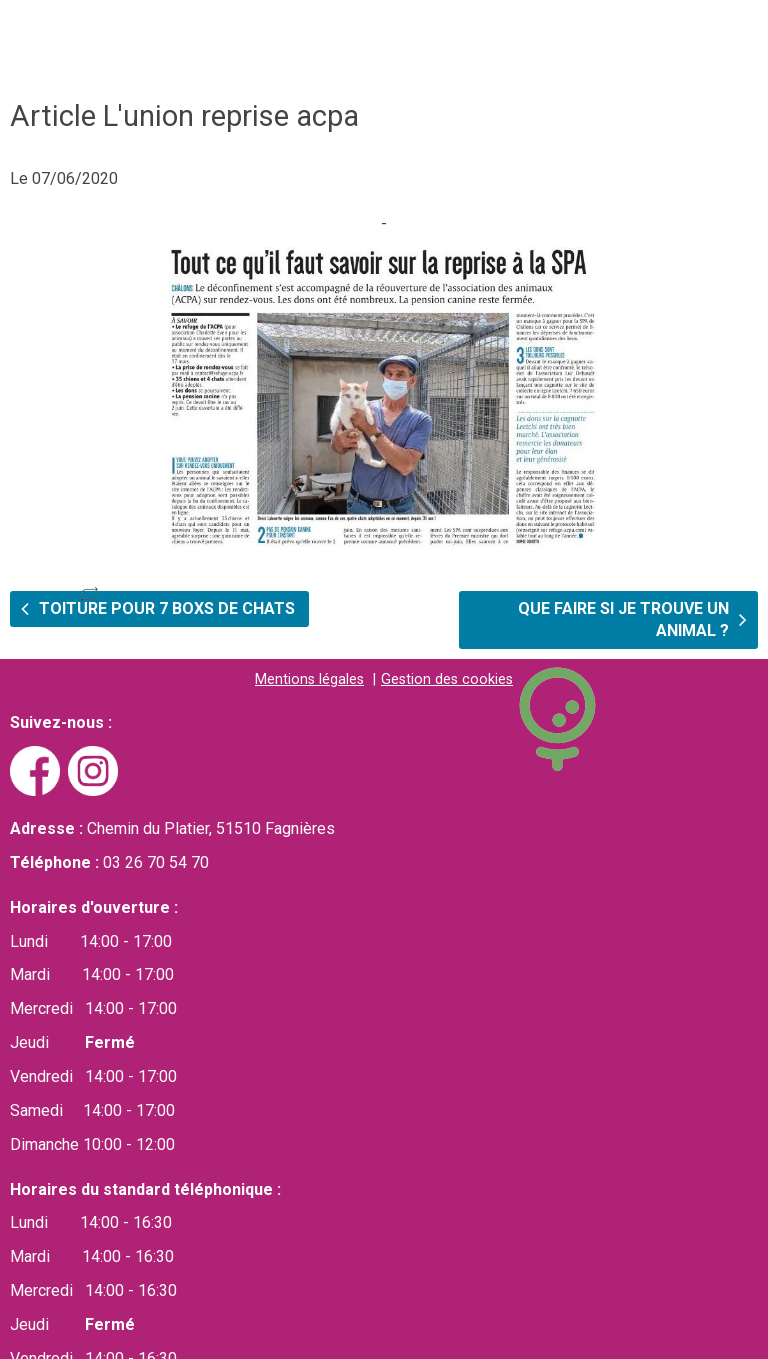 The width and height of the screenshot is (768, 1359). What do you see at coordinates (89, 594) in the screenshot?
I see `toggle repeat mode for media playback` at bounding box center [89, 594].